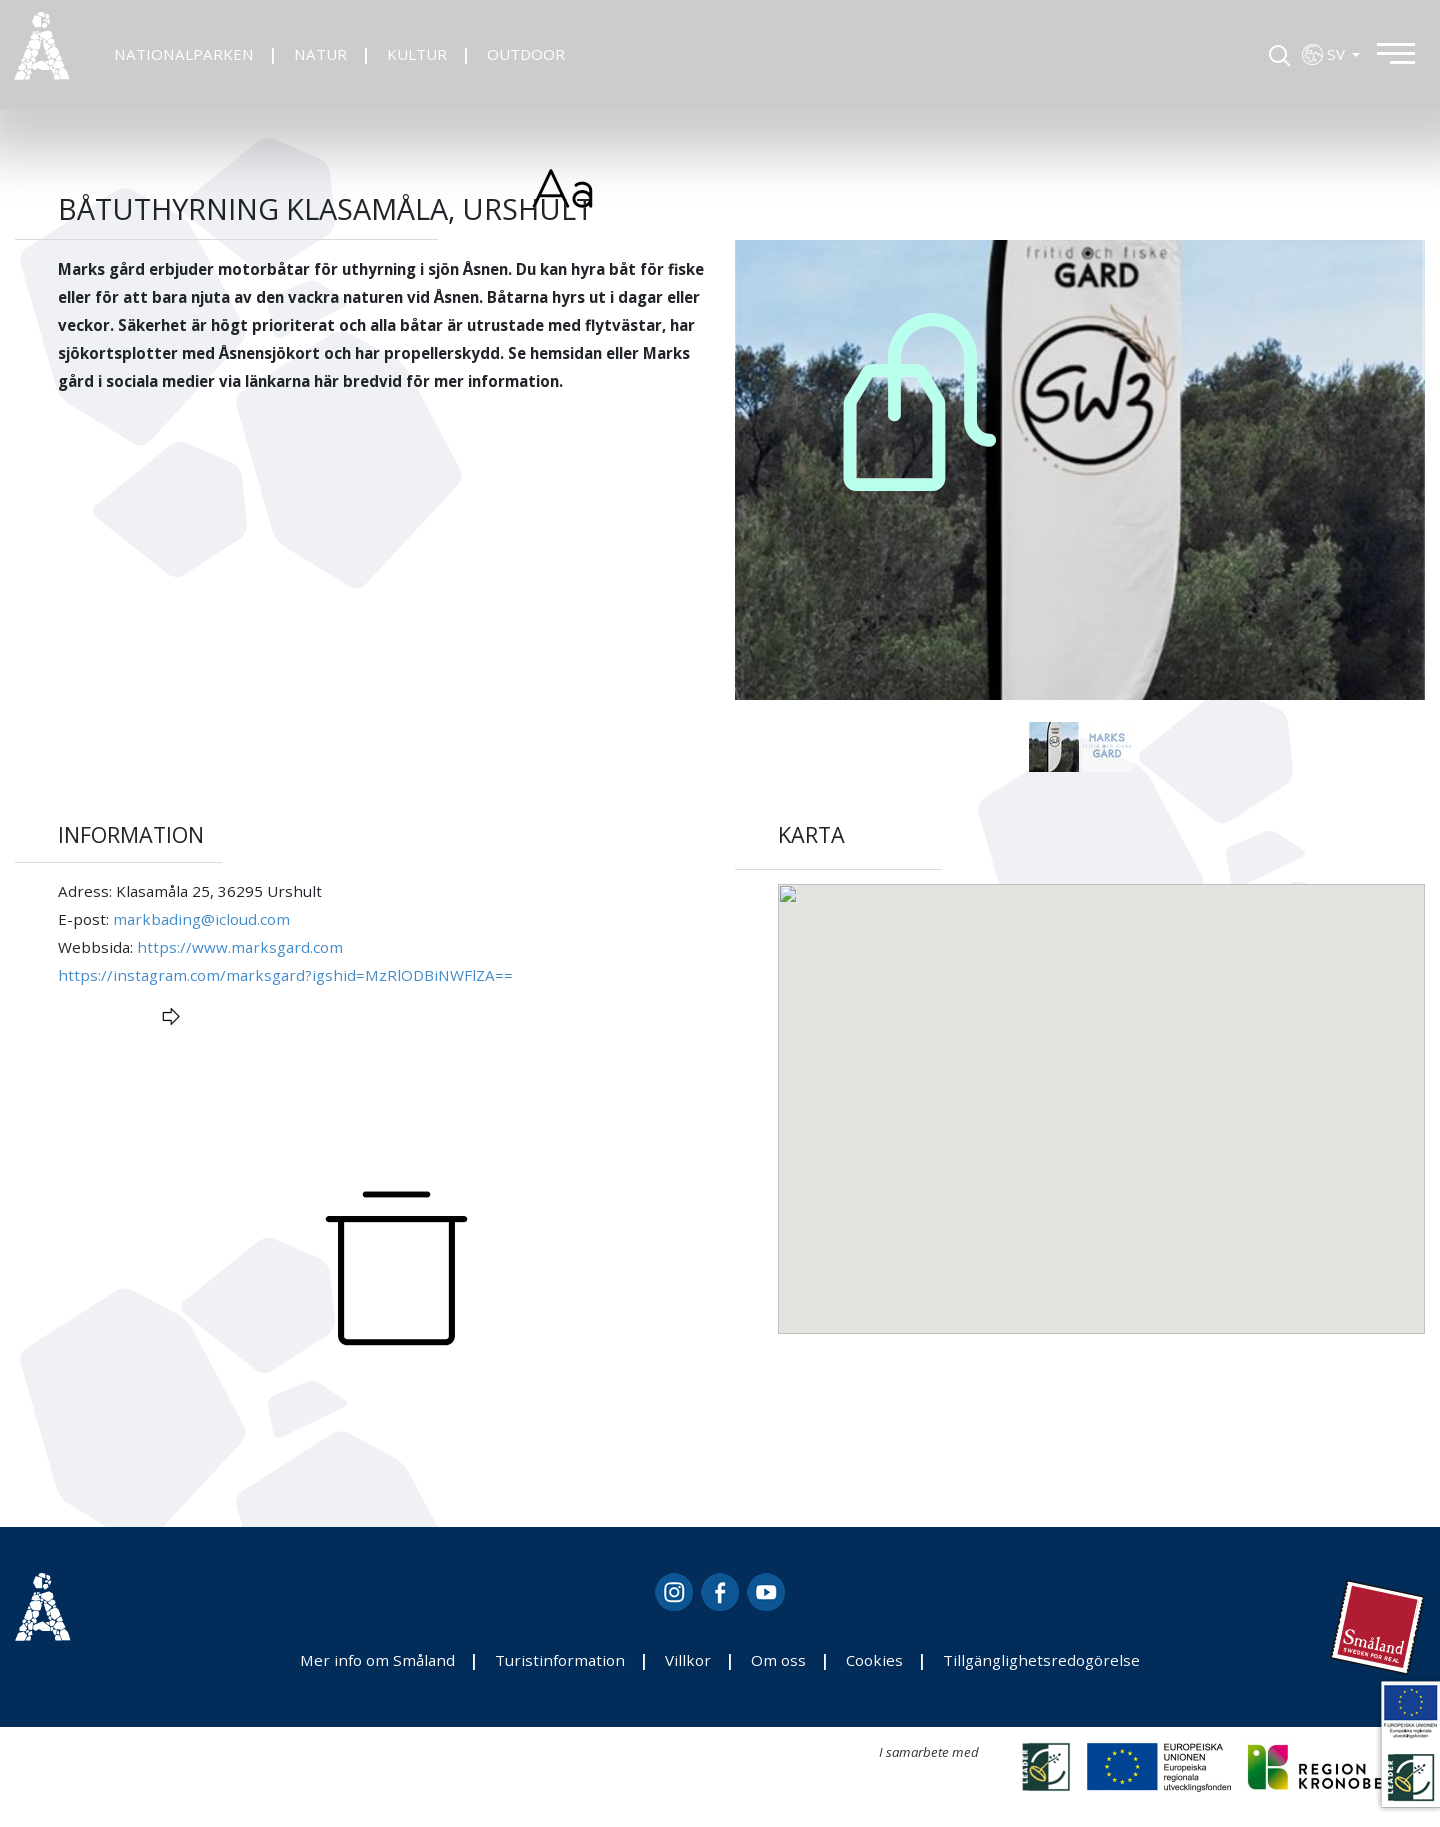 The image size is (1440, 1827). Describe the element at coordinates (563, 189) in the screenshot. I see `adjust font or text size settings` at that location.